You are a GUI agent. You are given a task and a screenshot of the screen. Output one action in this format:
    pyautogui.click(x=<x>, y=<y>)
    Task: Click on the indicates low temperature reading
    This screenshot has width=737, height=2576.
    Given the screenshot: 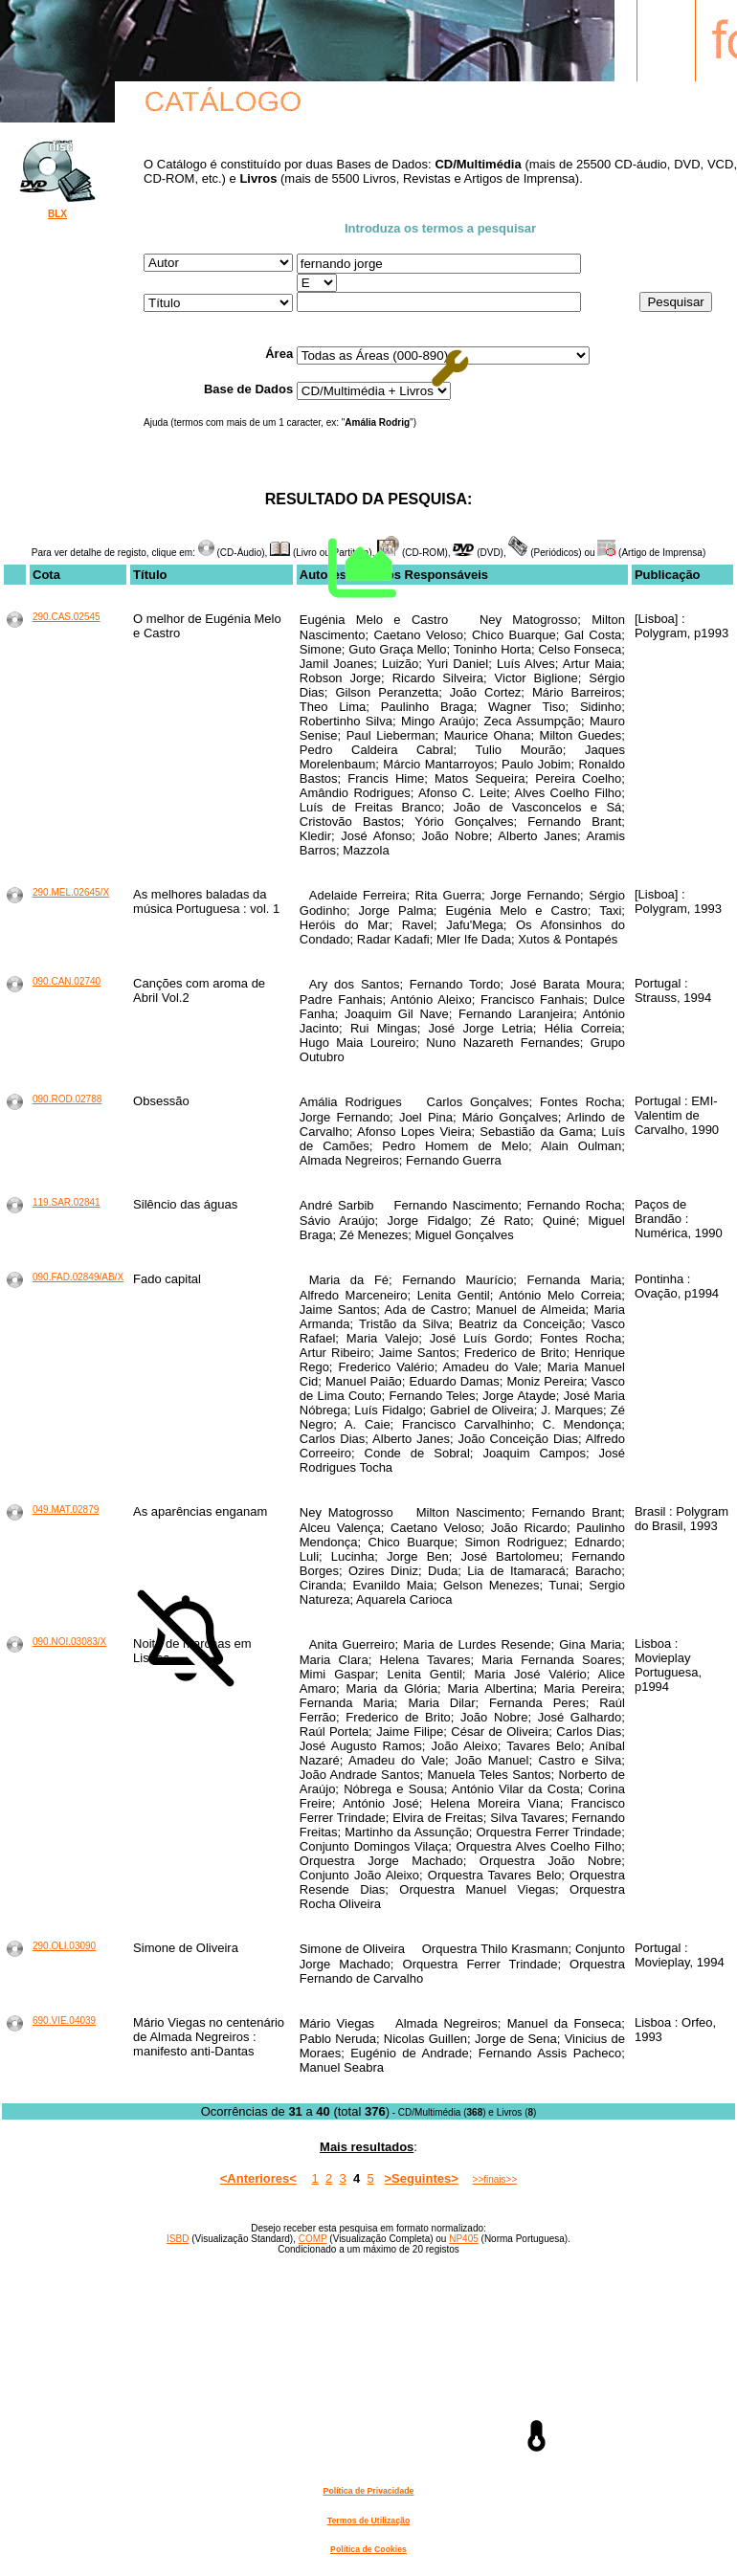 What is the action you would take?
    pyautogui.click(x=536, y=2435)
    